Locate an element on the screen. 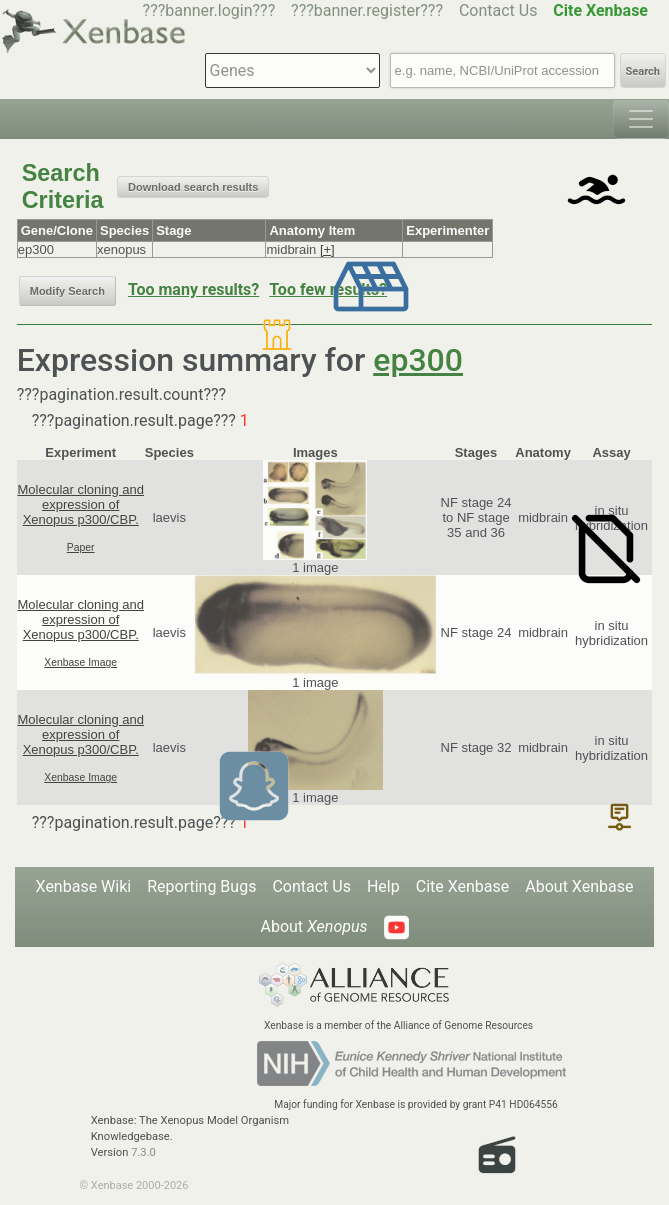  view event details on timeline is located at coordinates (619, 816).